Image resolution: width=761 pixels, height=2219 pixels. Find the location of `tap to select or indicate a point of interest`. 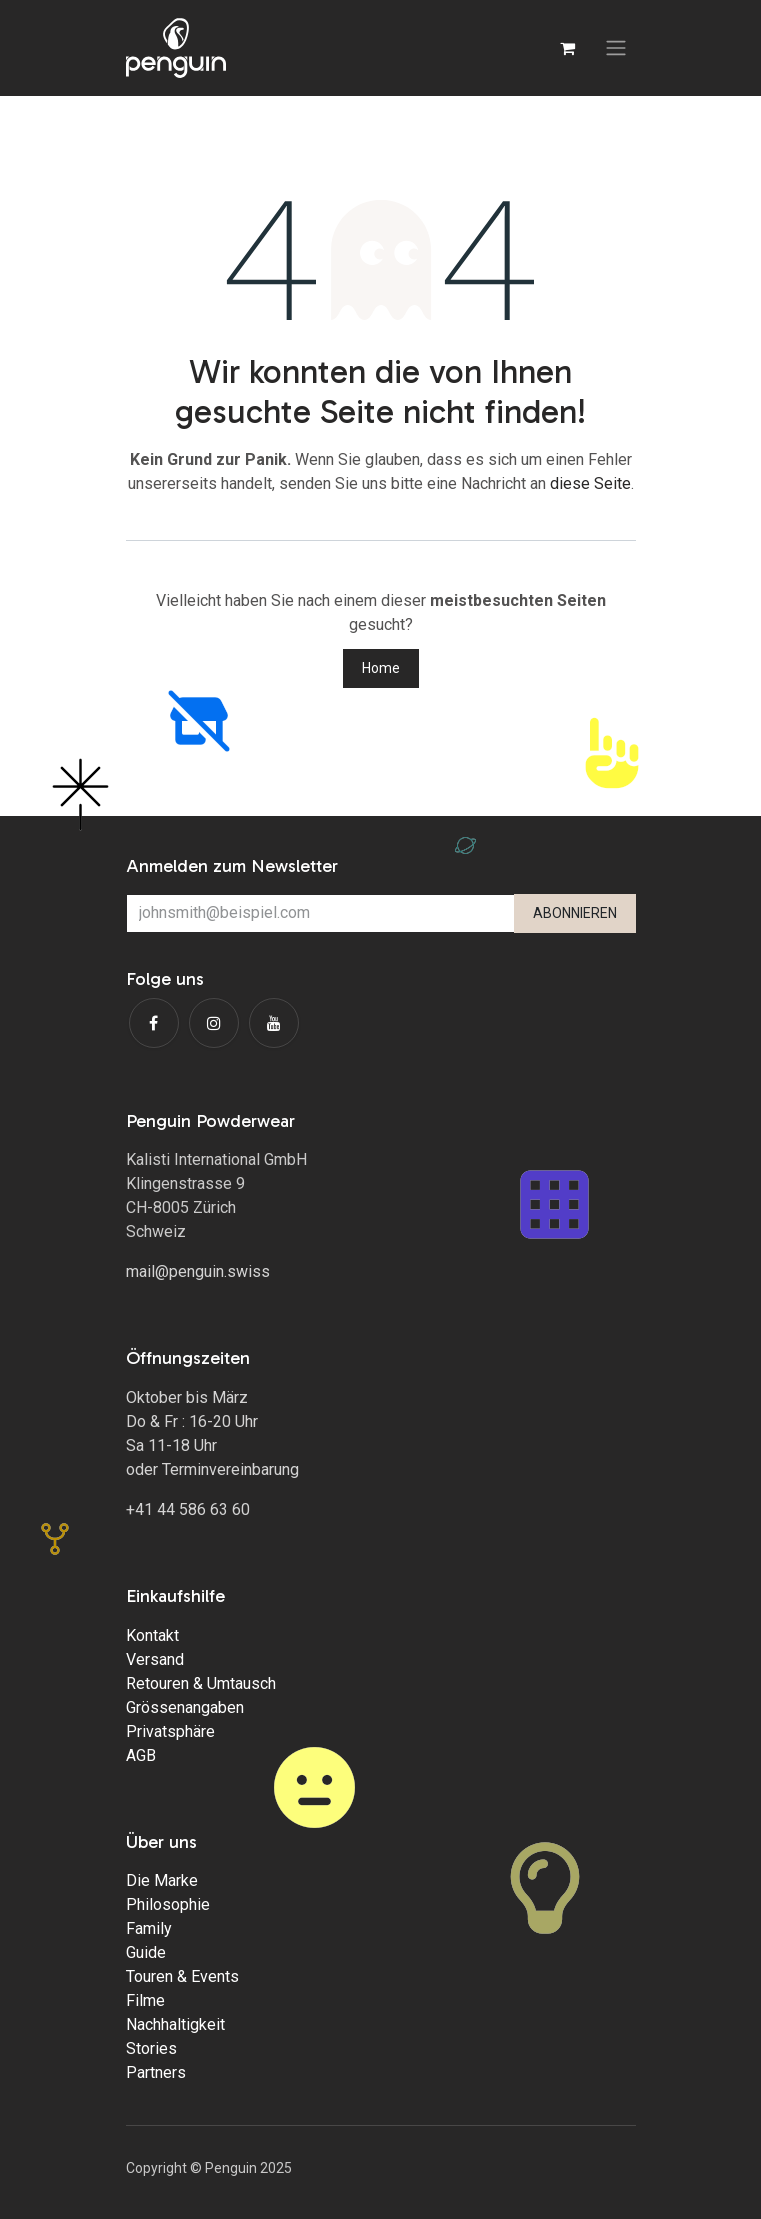

tap to select or indicate a point of interest is located at coordinates (612, 753).